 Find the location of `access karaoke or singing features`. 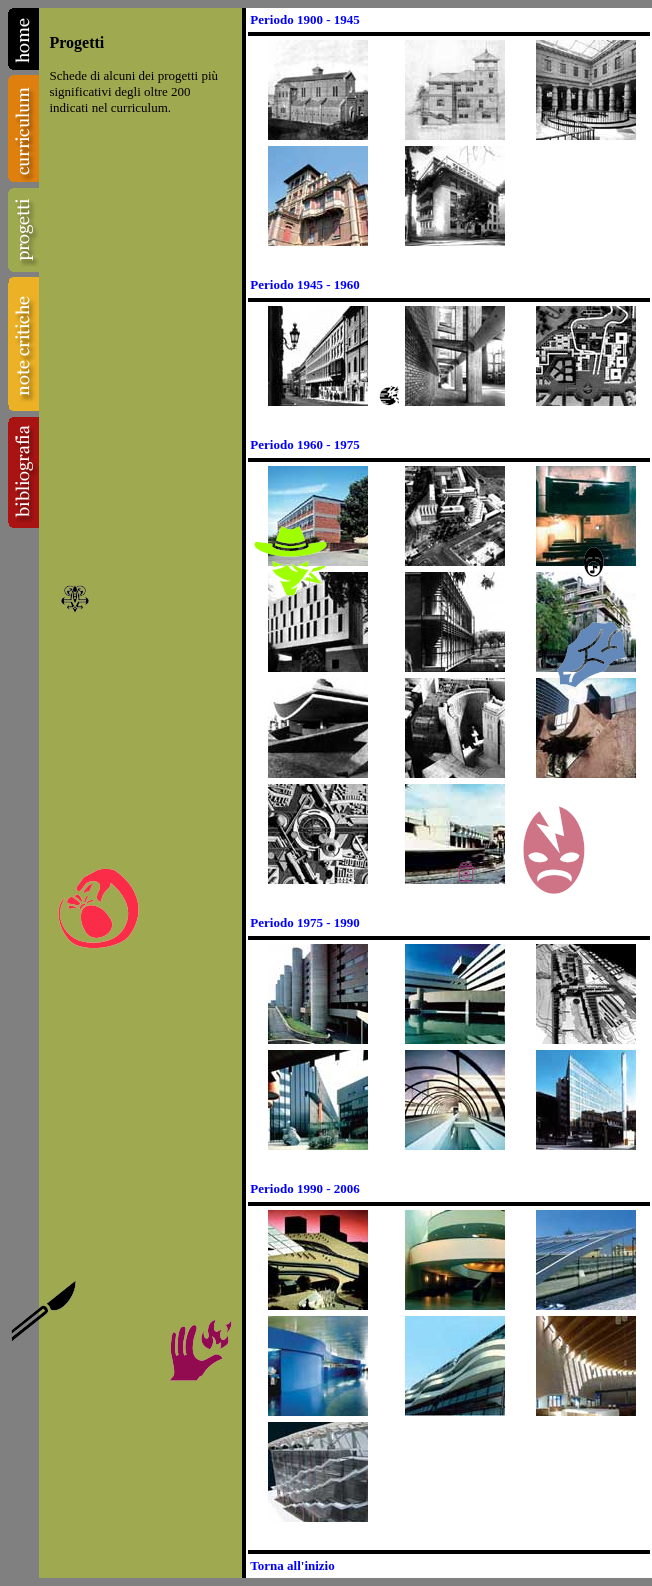

access karaoke or singing features is located at coordinates (594, 562).